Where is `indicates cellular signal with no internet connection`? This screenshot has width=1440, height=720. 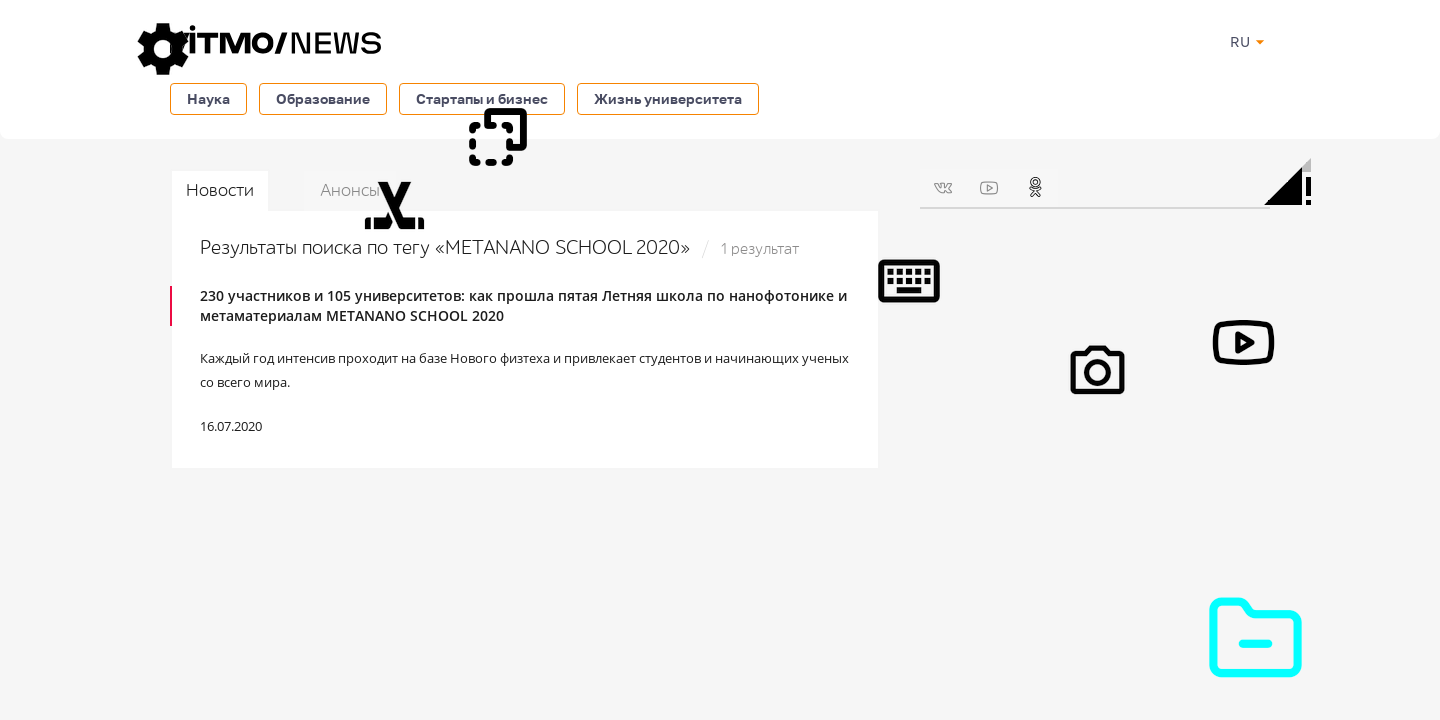 indicates cellular signal with no internet connection is located at coordinates (1287, 181).